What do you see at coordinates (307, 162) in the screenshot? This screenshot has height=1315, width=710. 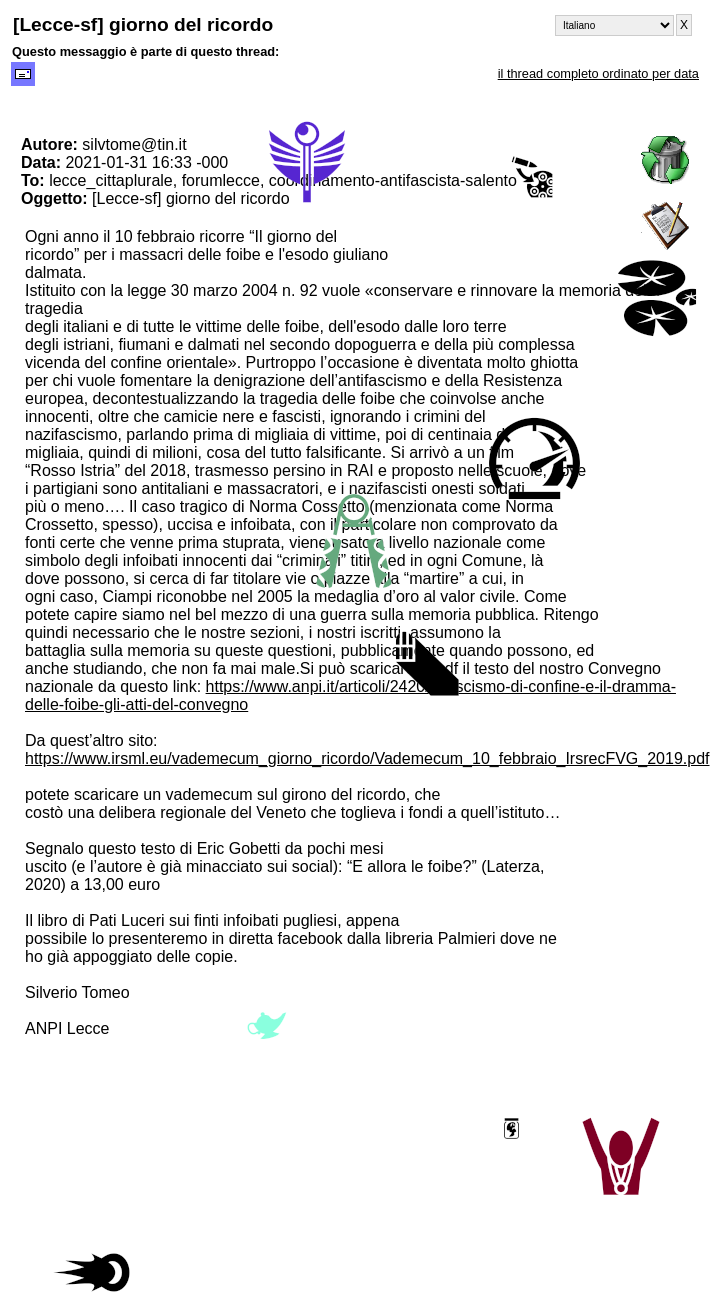 I see `select a royal or mythical staff weapon` at bounding box center [307, 162].